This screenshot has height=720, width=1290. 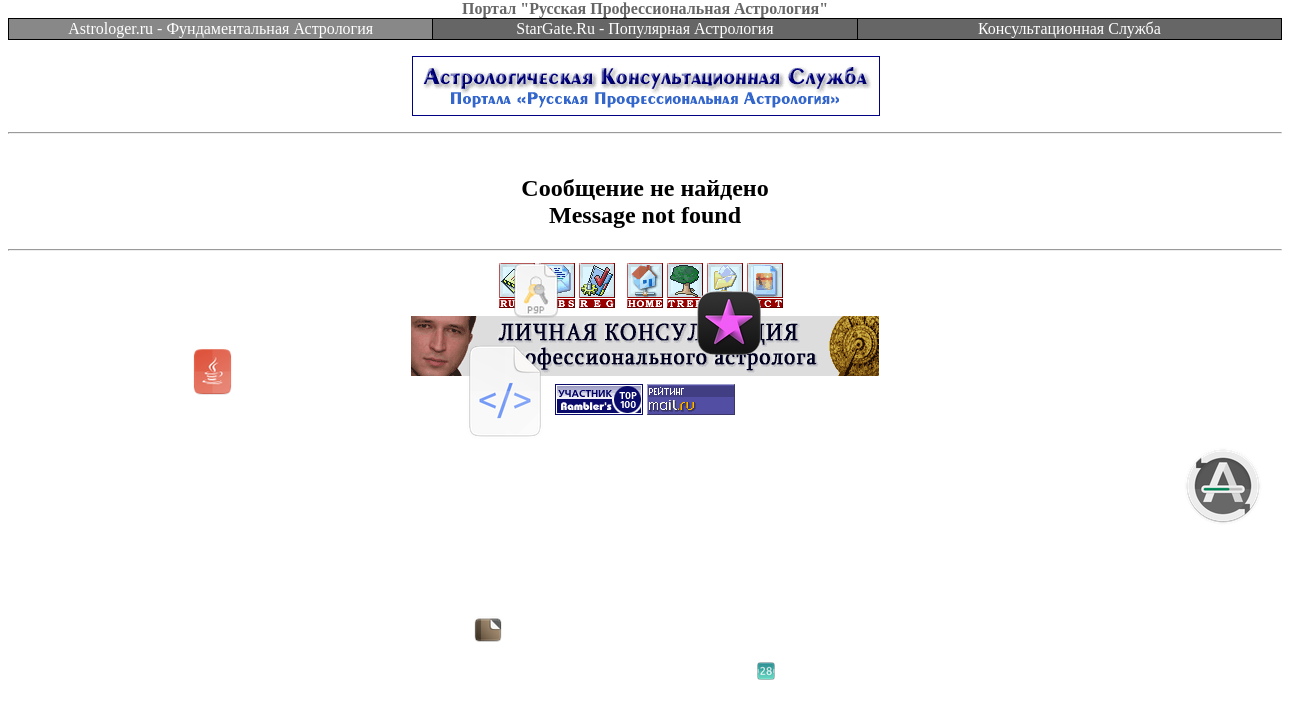 I want to click on a java source code file, so click(x=212, y=371).